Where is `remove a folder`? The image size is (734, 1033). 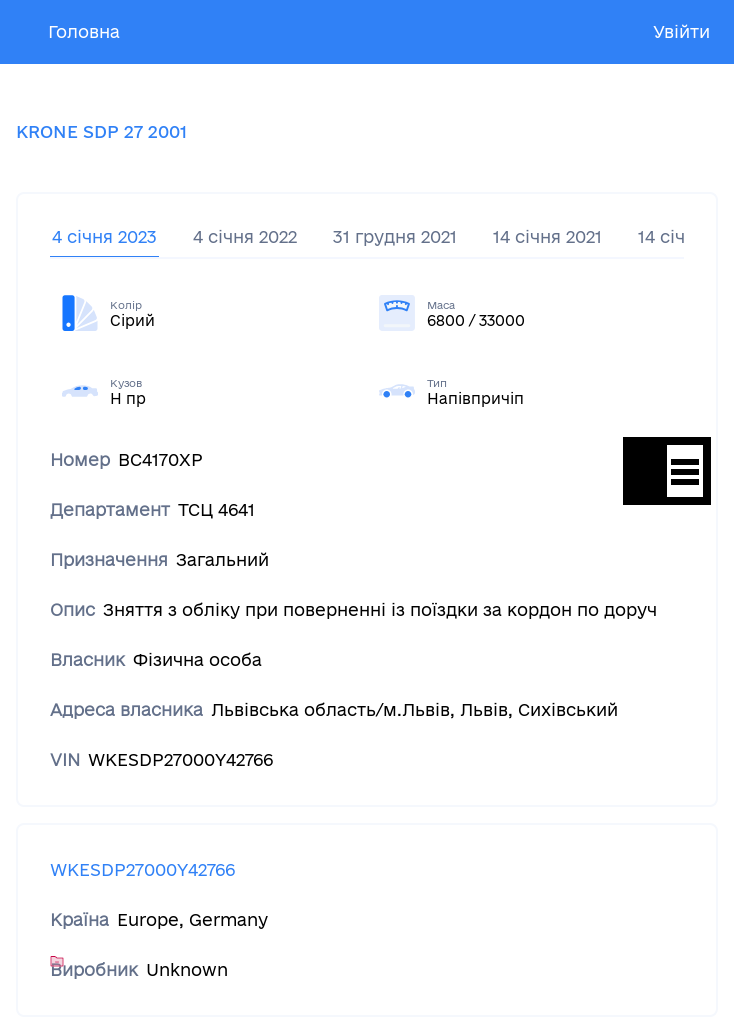
remove a folder is located at coordinates (57, 961).